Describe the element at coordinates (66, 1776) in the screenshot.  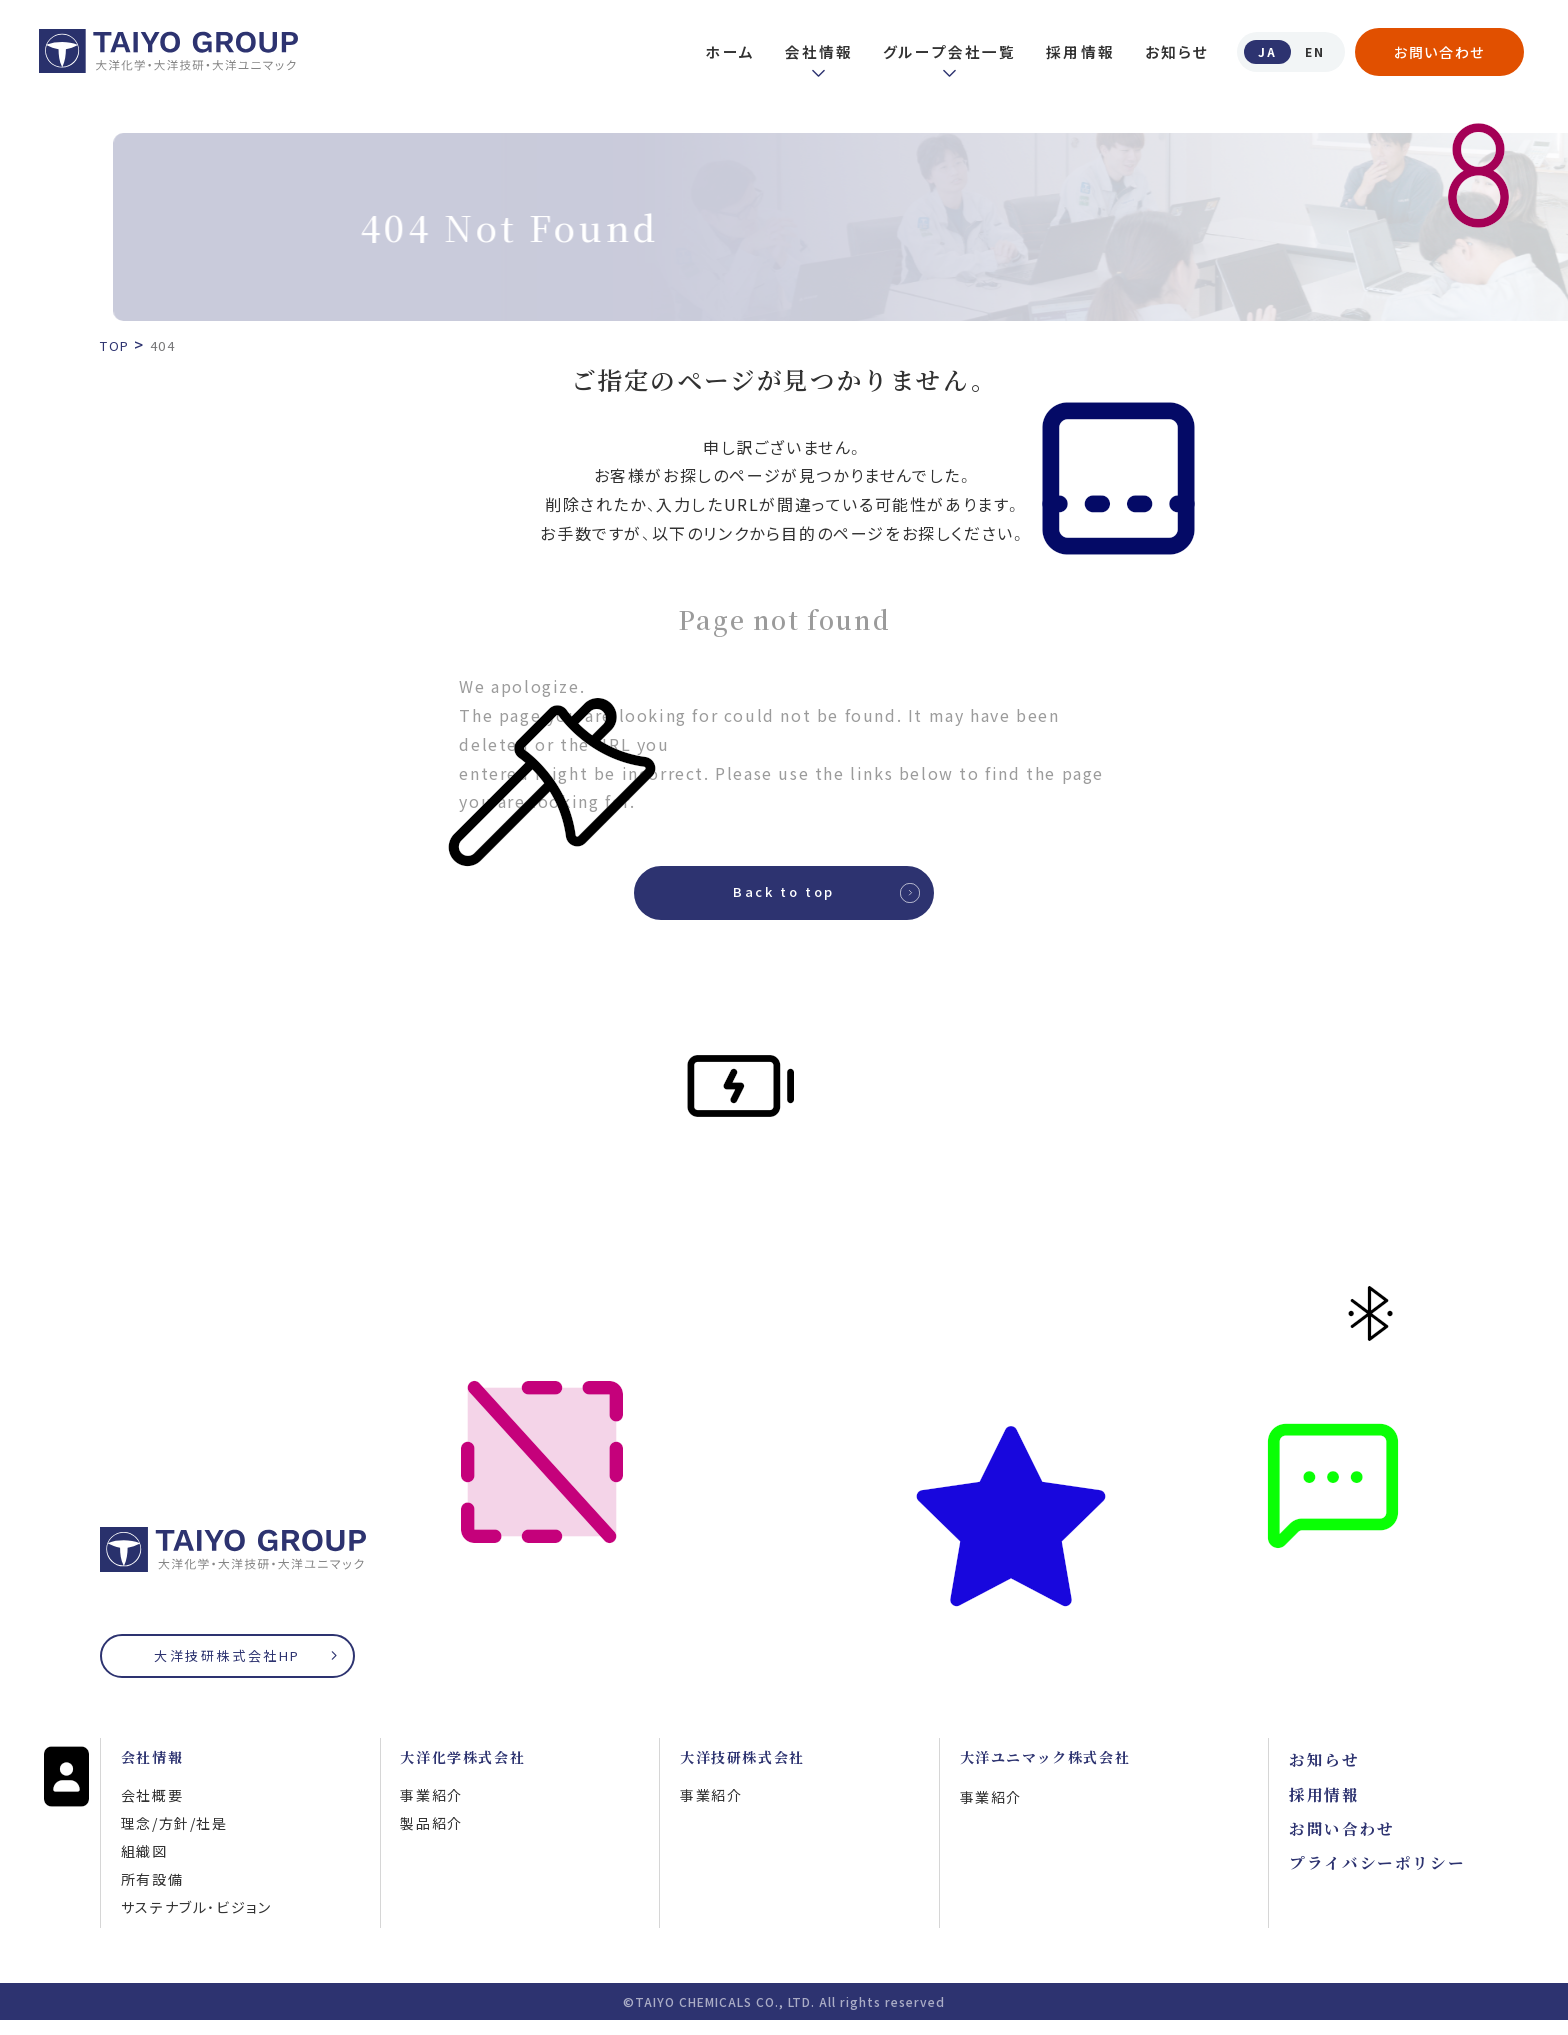
I see `view profile picture or portrait image` at that location.